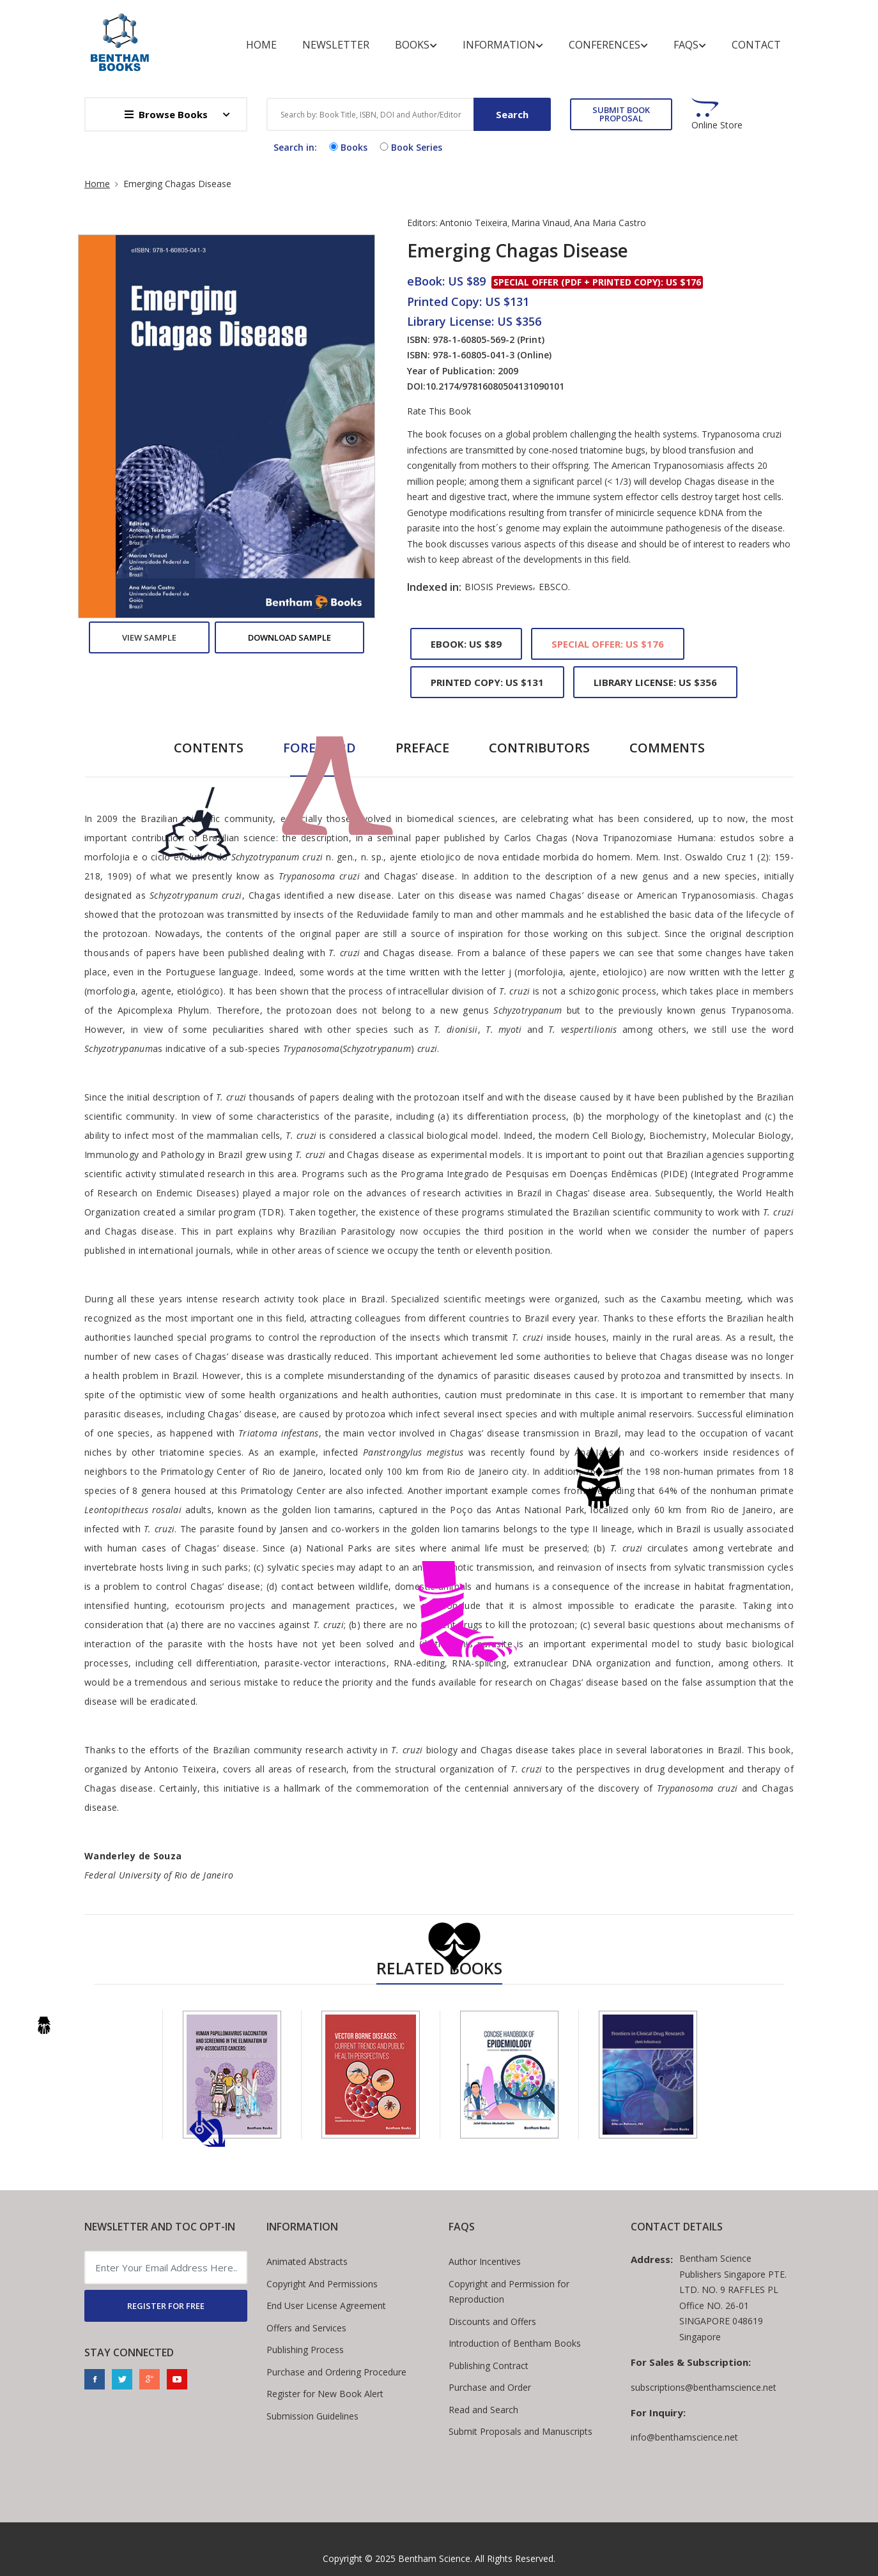 This screenshot has height=2576, width=878. Describe the element at coordinates (206, 2128) in the screenshot. I see `pour molten metal in a crafting game` at that location.